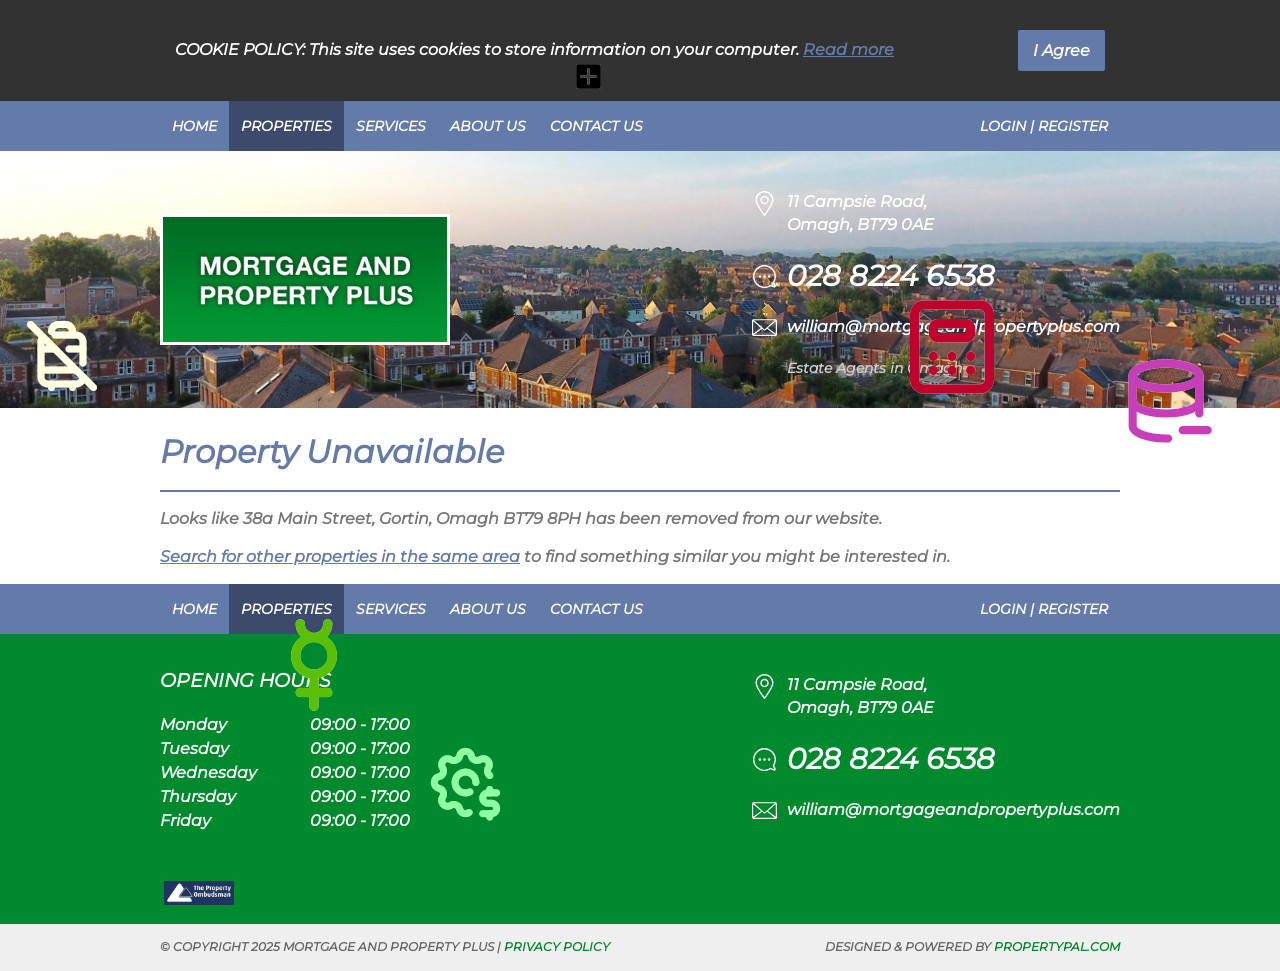 The width and height of the screenshot is (1280, 971). What do you see at coordinates (1166, 401) in the screenshot?
I see `remove a database or data source` at bounding box center [1166, 401].